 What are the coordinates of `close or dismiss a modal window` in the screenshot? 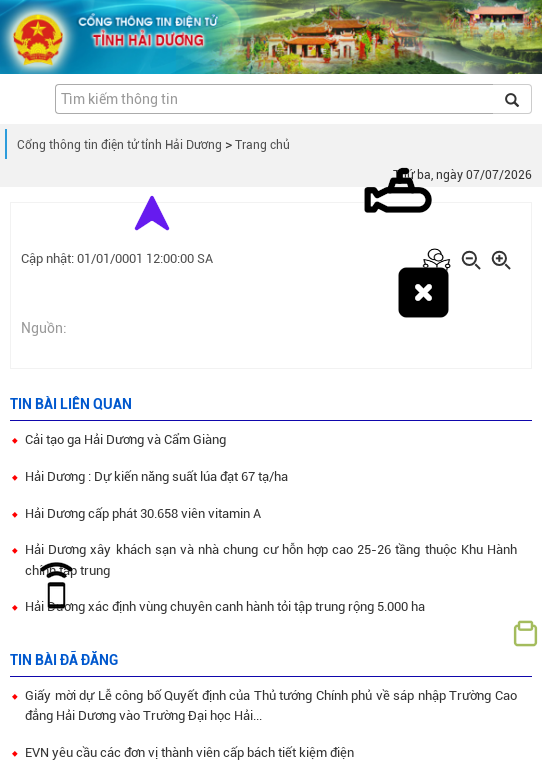 It's located at (423, 292).